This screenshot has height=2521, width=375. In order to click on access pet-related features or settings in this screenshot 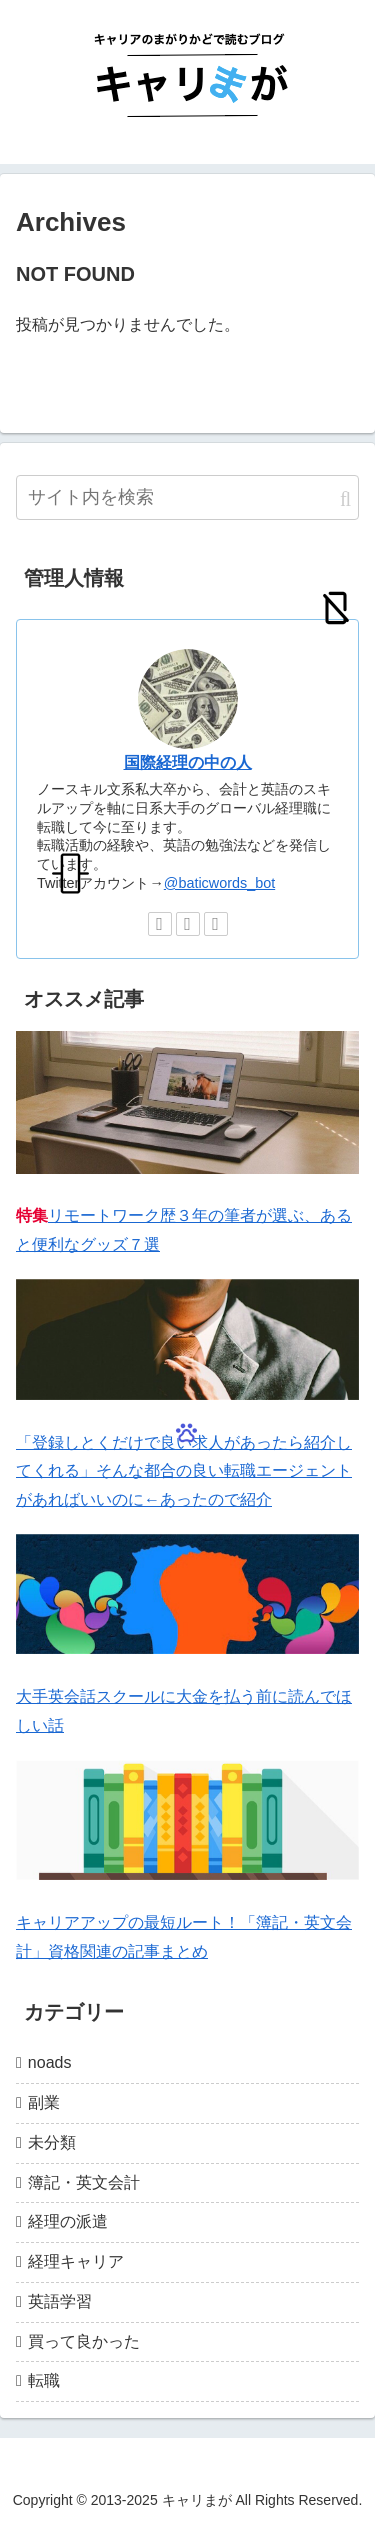, I will do `click(186, 1432)`.